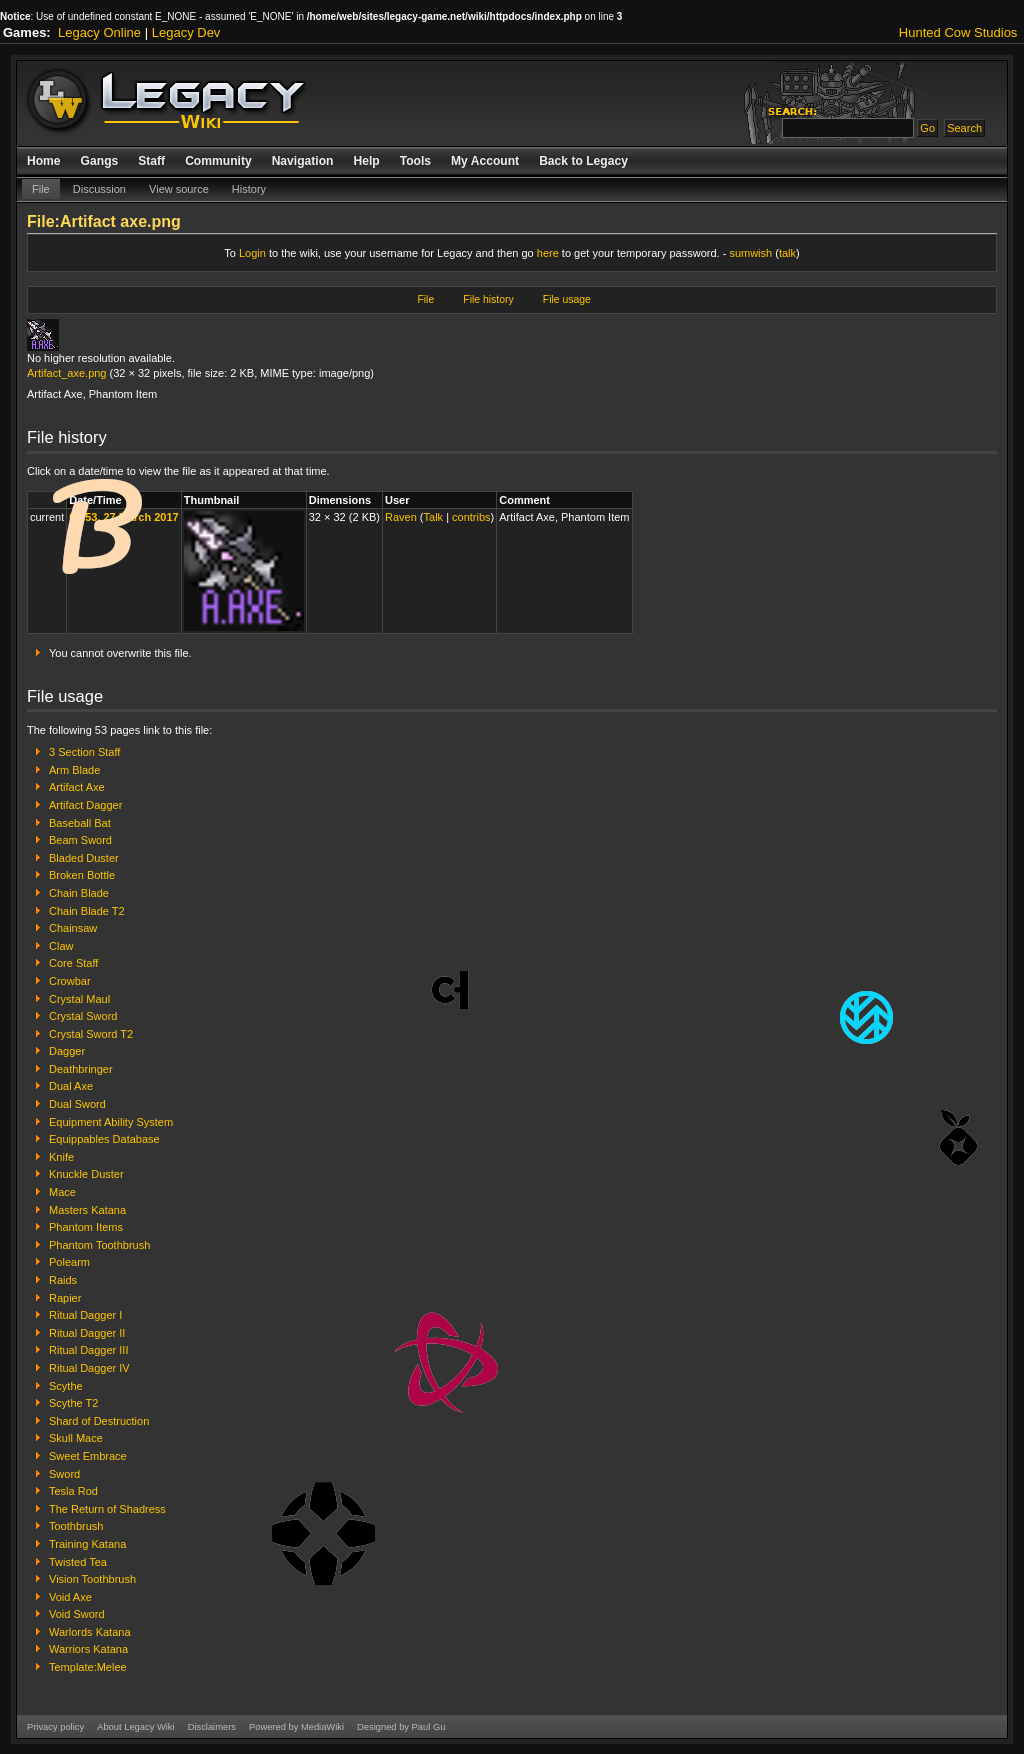 This screenshot has width=1024, height=1754. What do you see at coordinates (450, 990) in the screenshot?
I see `castorama home improvement store logo` at bounding box center [450, 990].